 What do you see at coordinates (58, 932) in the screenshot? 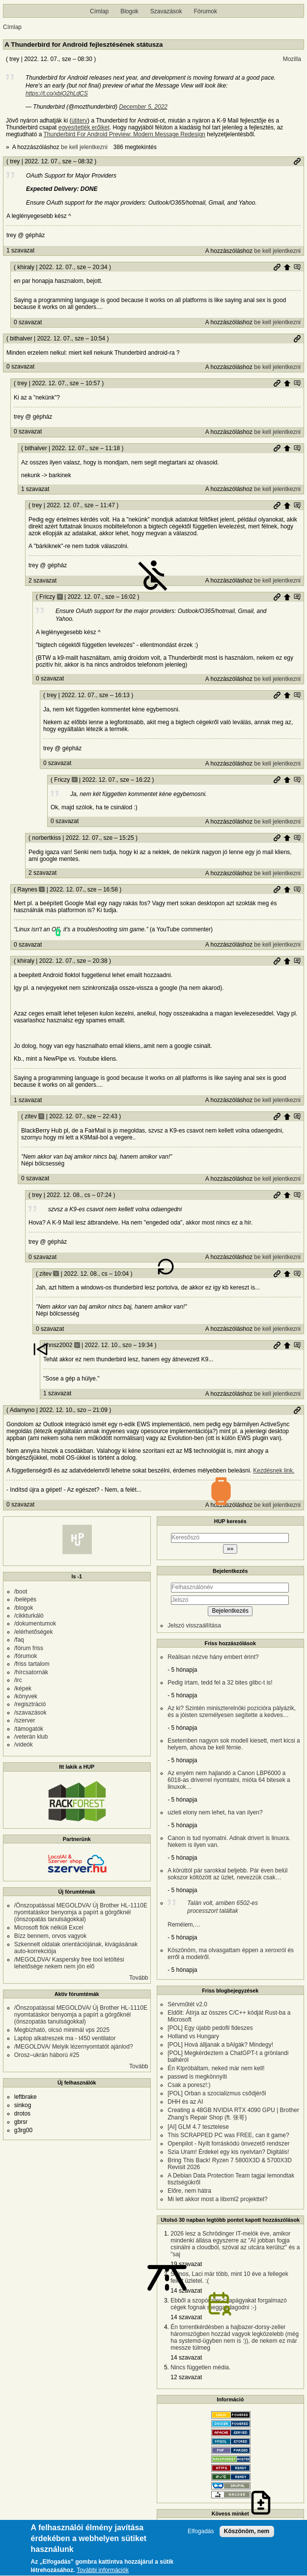
I see `indicates a label or category starting with "q"` at bounding box center [58, 932].